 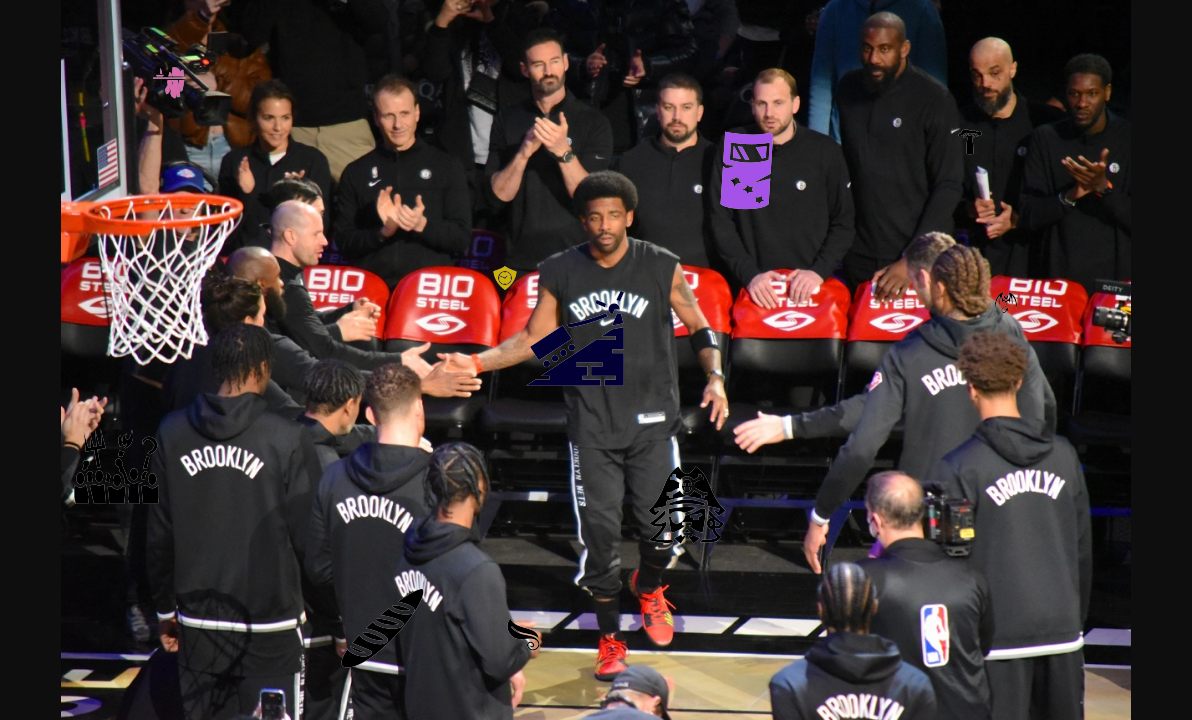 What do you see at coordinates (383, 628) in the screenshot?
I see `bread or bakery item in a game inventory` at bounding box center [383, 628].